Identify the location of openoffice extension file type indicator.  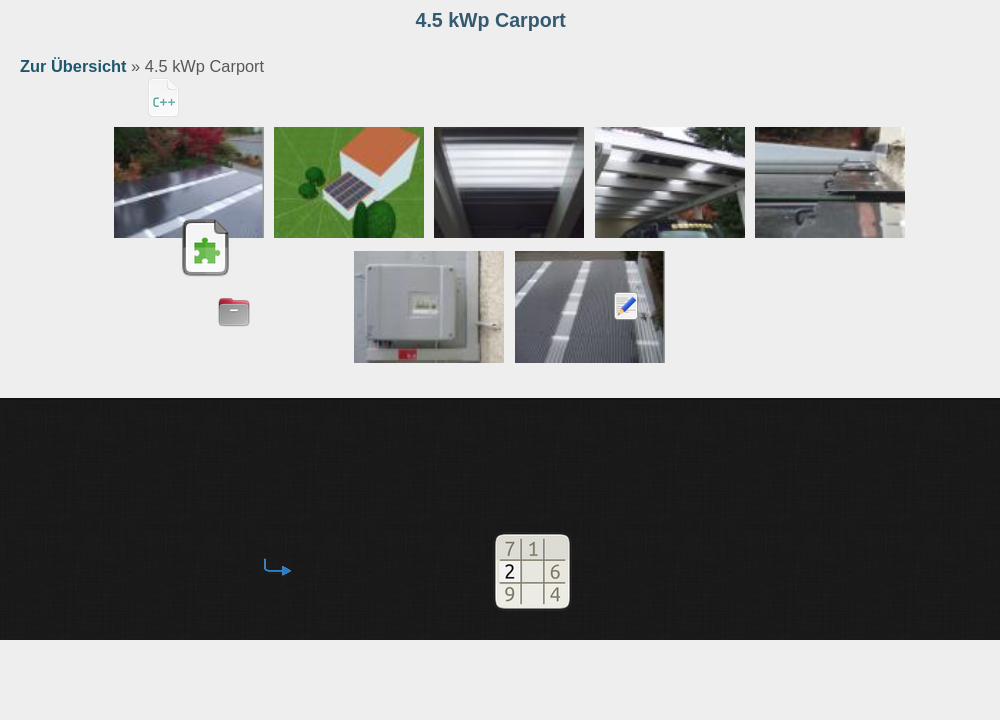
(205, 247).